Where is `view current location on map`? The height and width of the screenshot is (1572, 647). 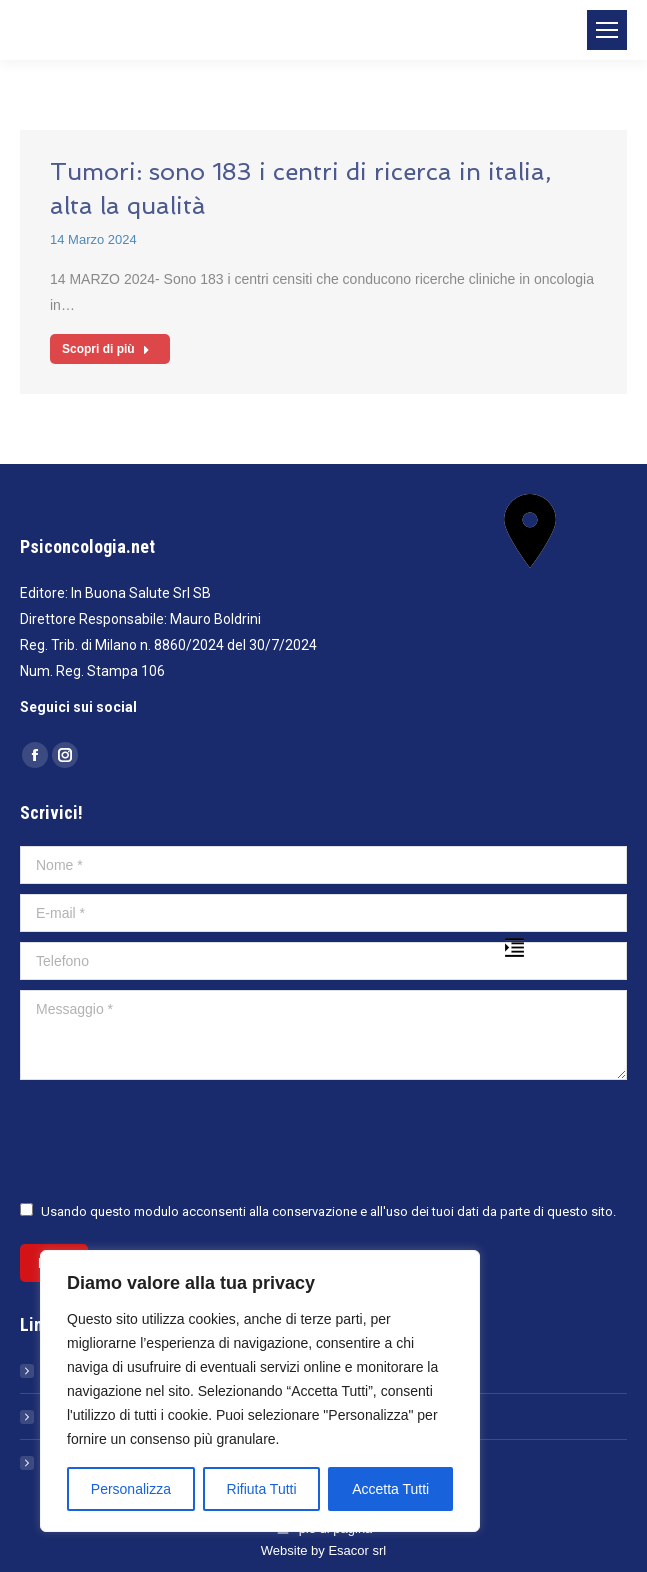
view current location on map is located at coordinates (530, 531).